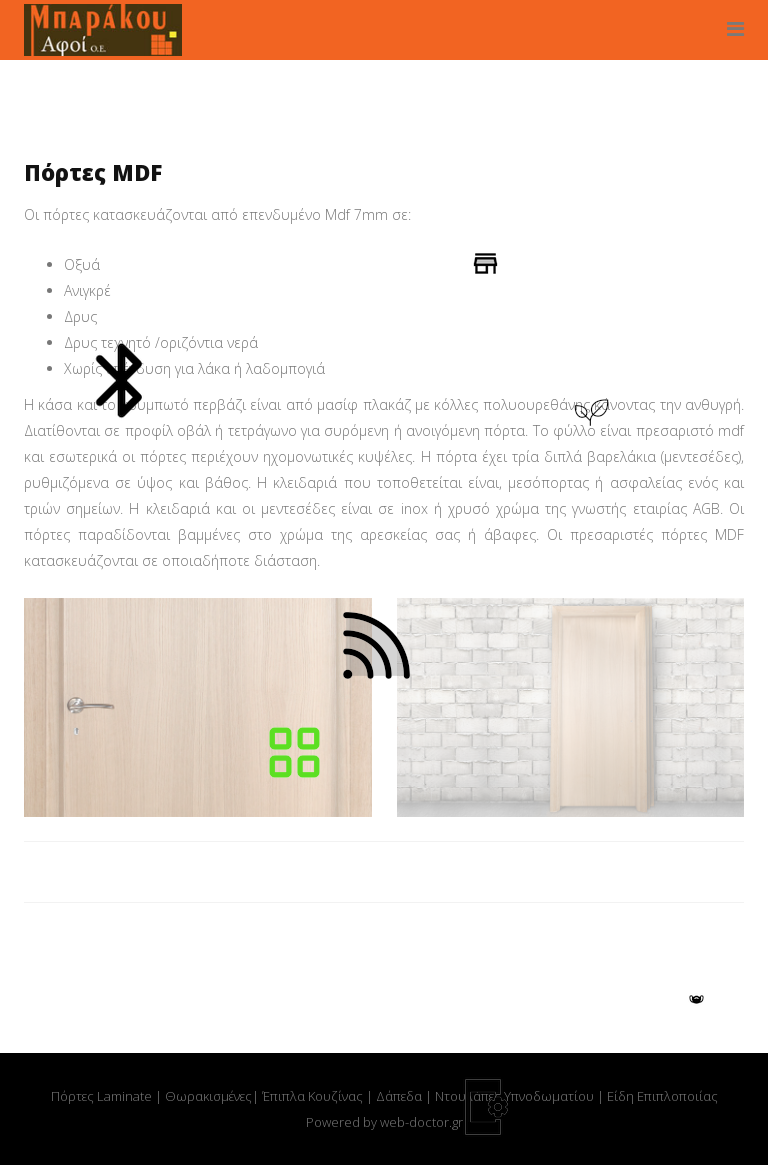  I want to click on access plant care or gardening features, so click(591, 411).